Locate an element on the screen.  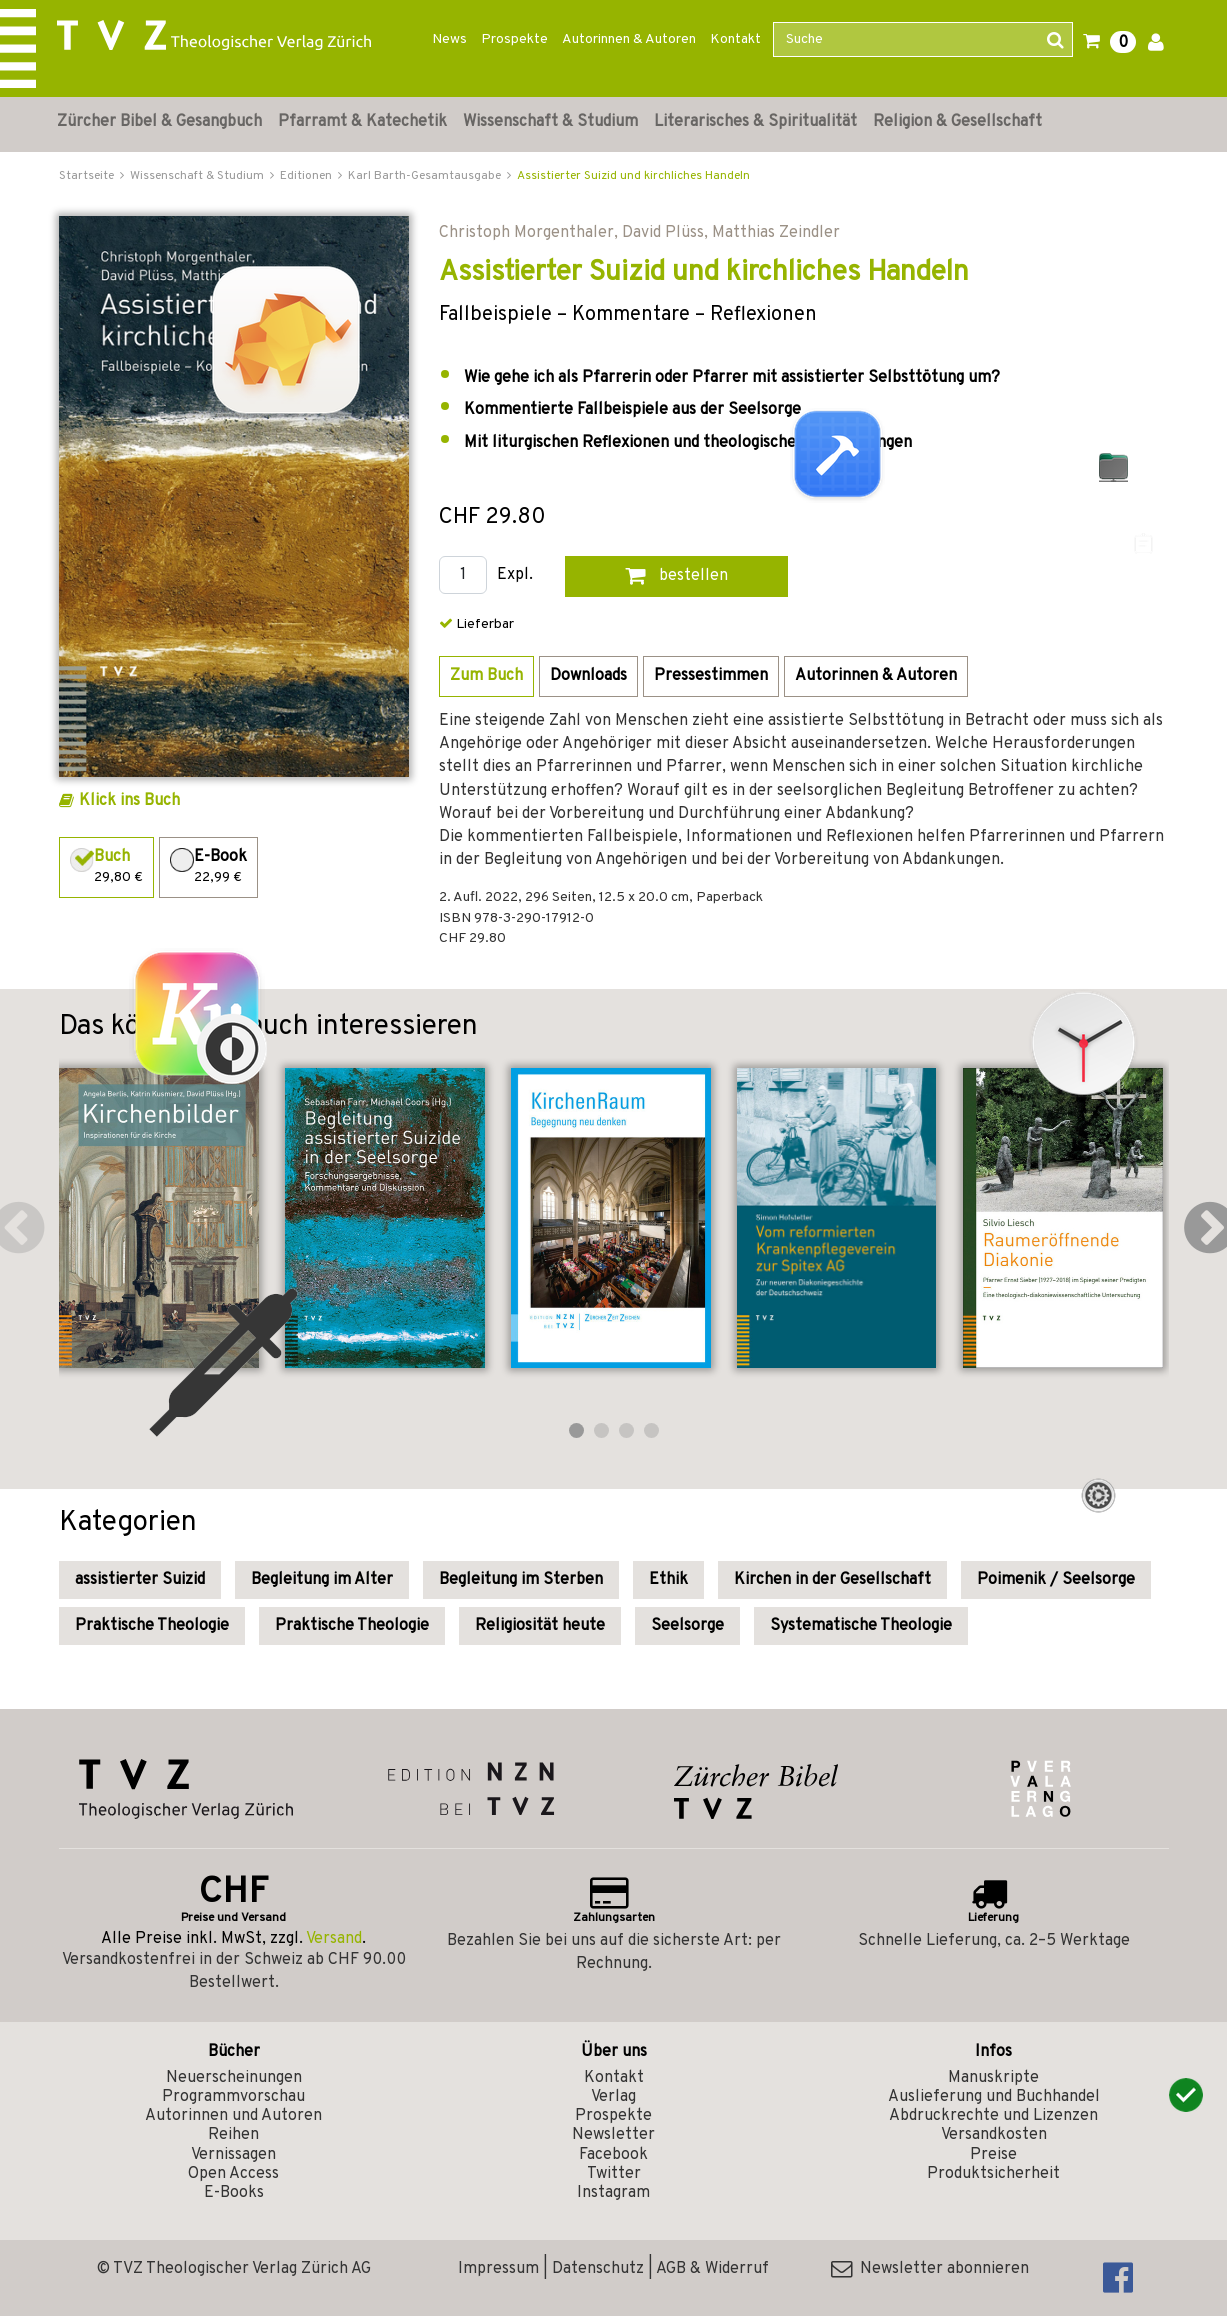
access a remote or network folder is located at coordinates (1113, 467).